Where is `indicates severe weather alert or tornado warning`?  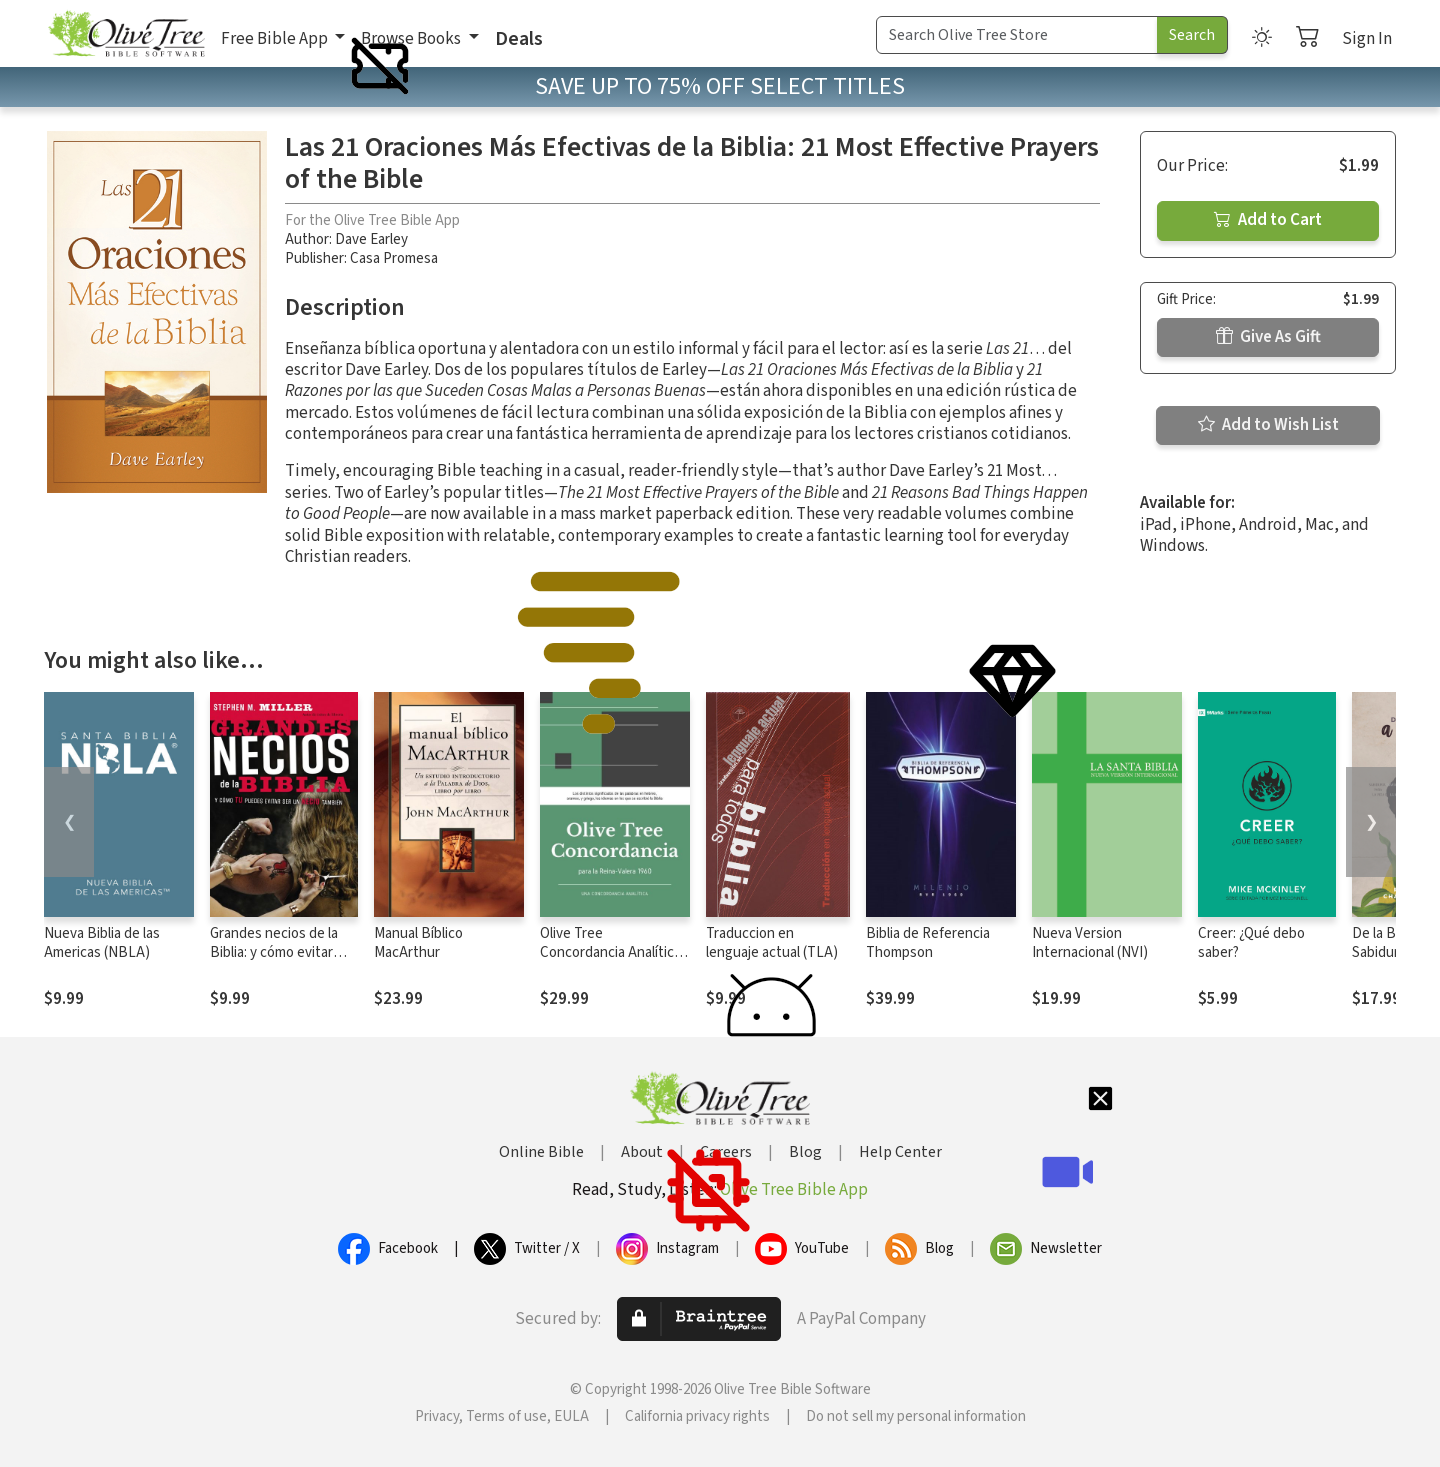 indicates severe weather alert or tornado warning is located at coordinates (595, 649).